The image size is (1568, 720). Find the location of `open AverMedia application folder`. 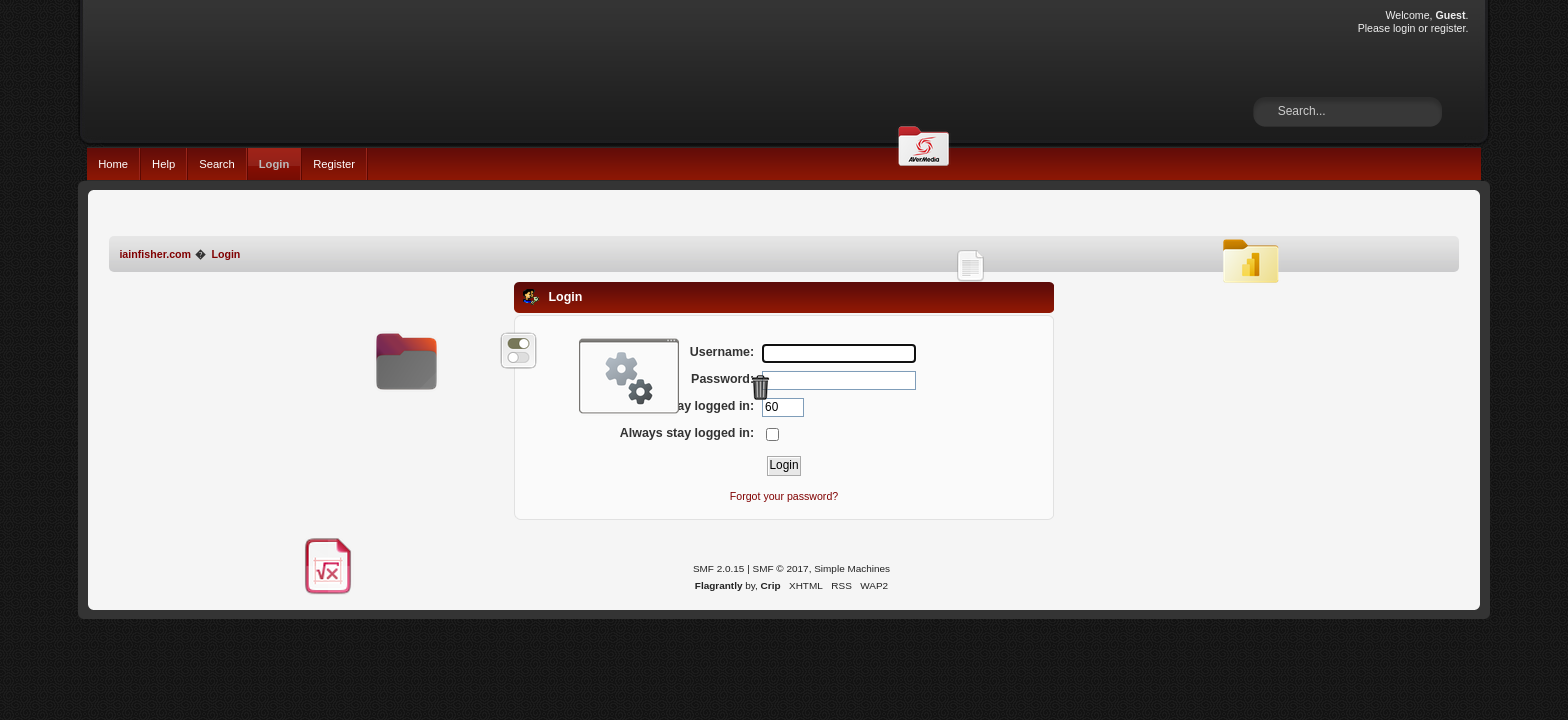

open AverMedia application folder is located at coordinates (923, 147).